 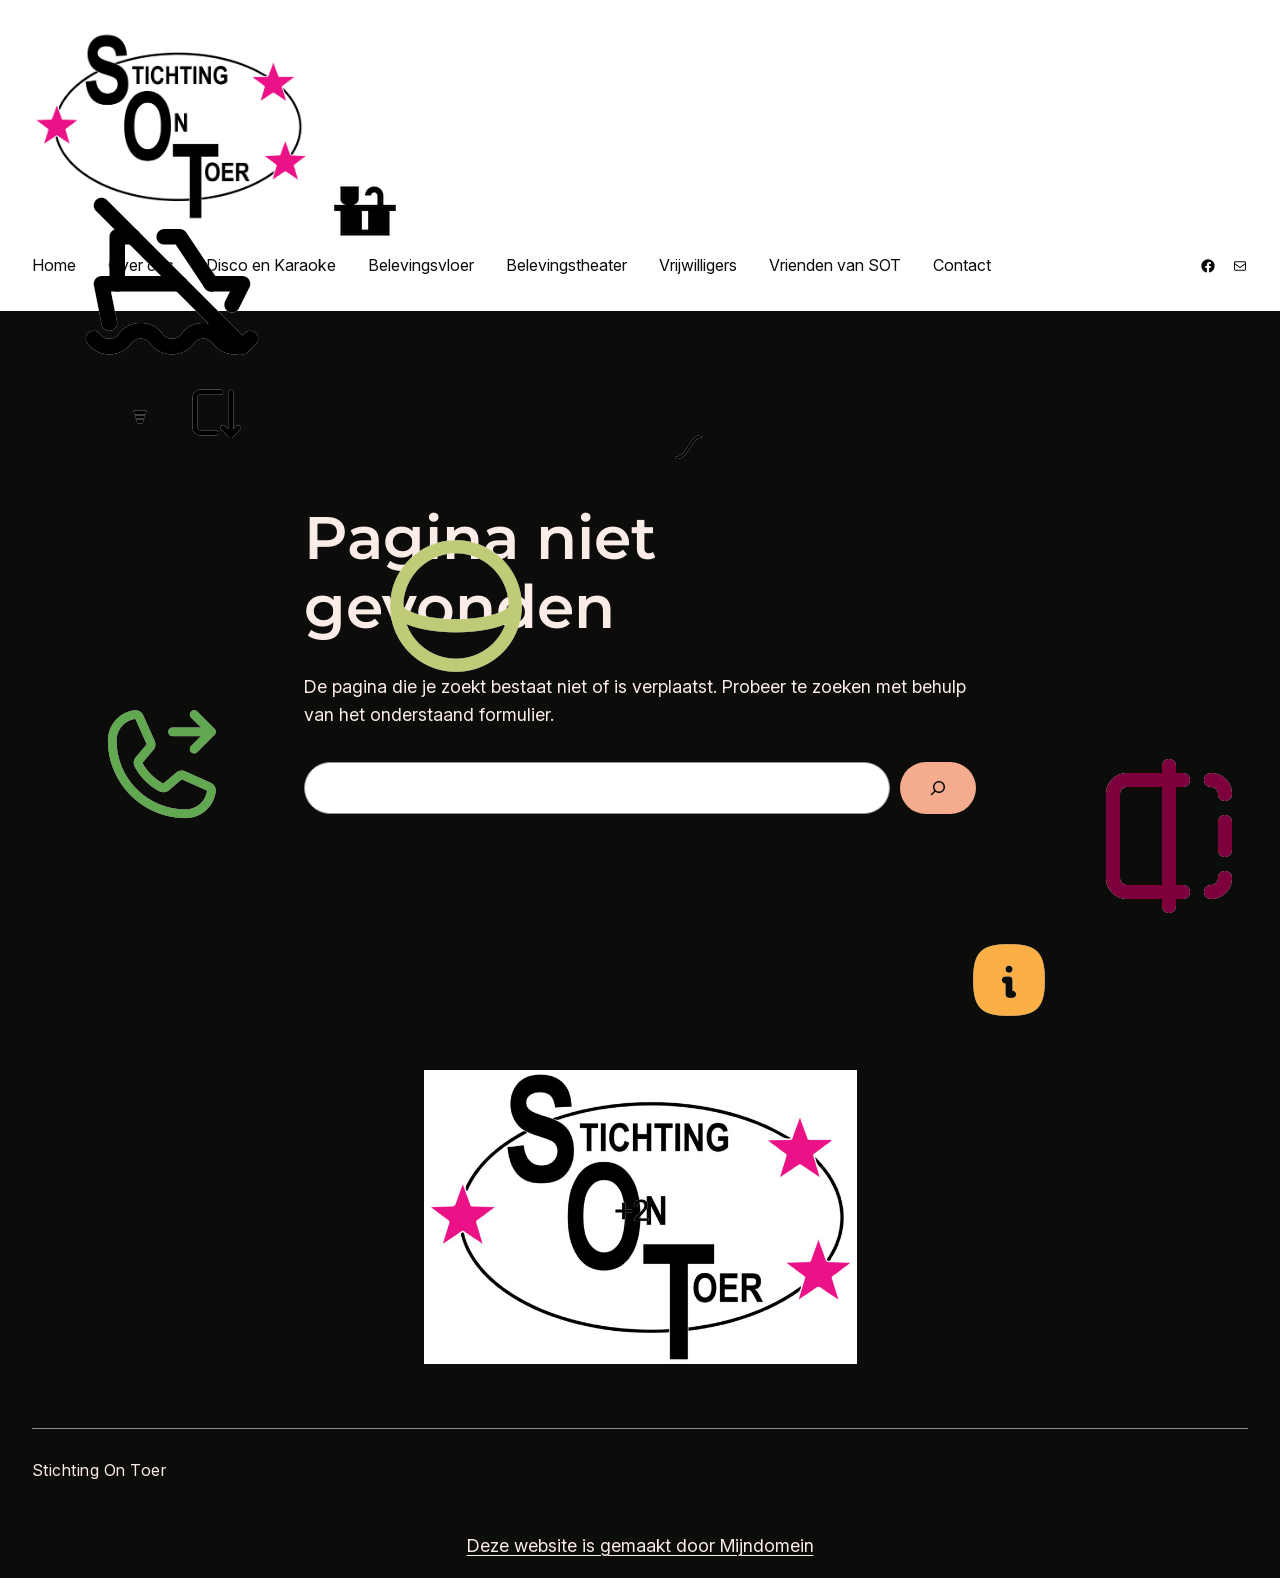 What do you see at coordinates (164, 762) in the screenshot?
I see `transfer an active call` at bounding box center [164, 762].